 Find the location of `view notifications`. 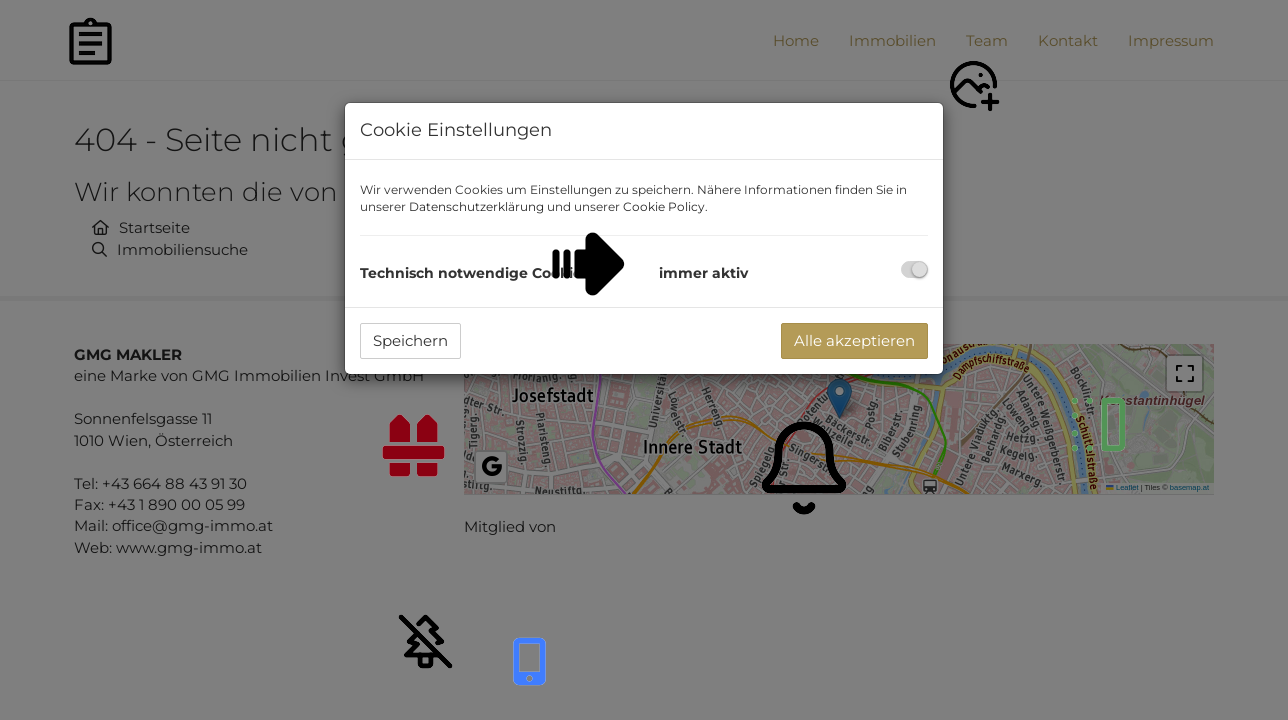

view notifications is located at coordinates (804, 468).